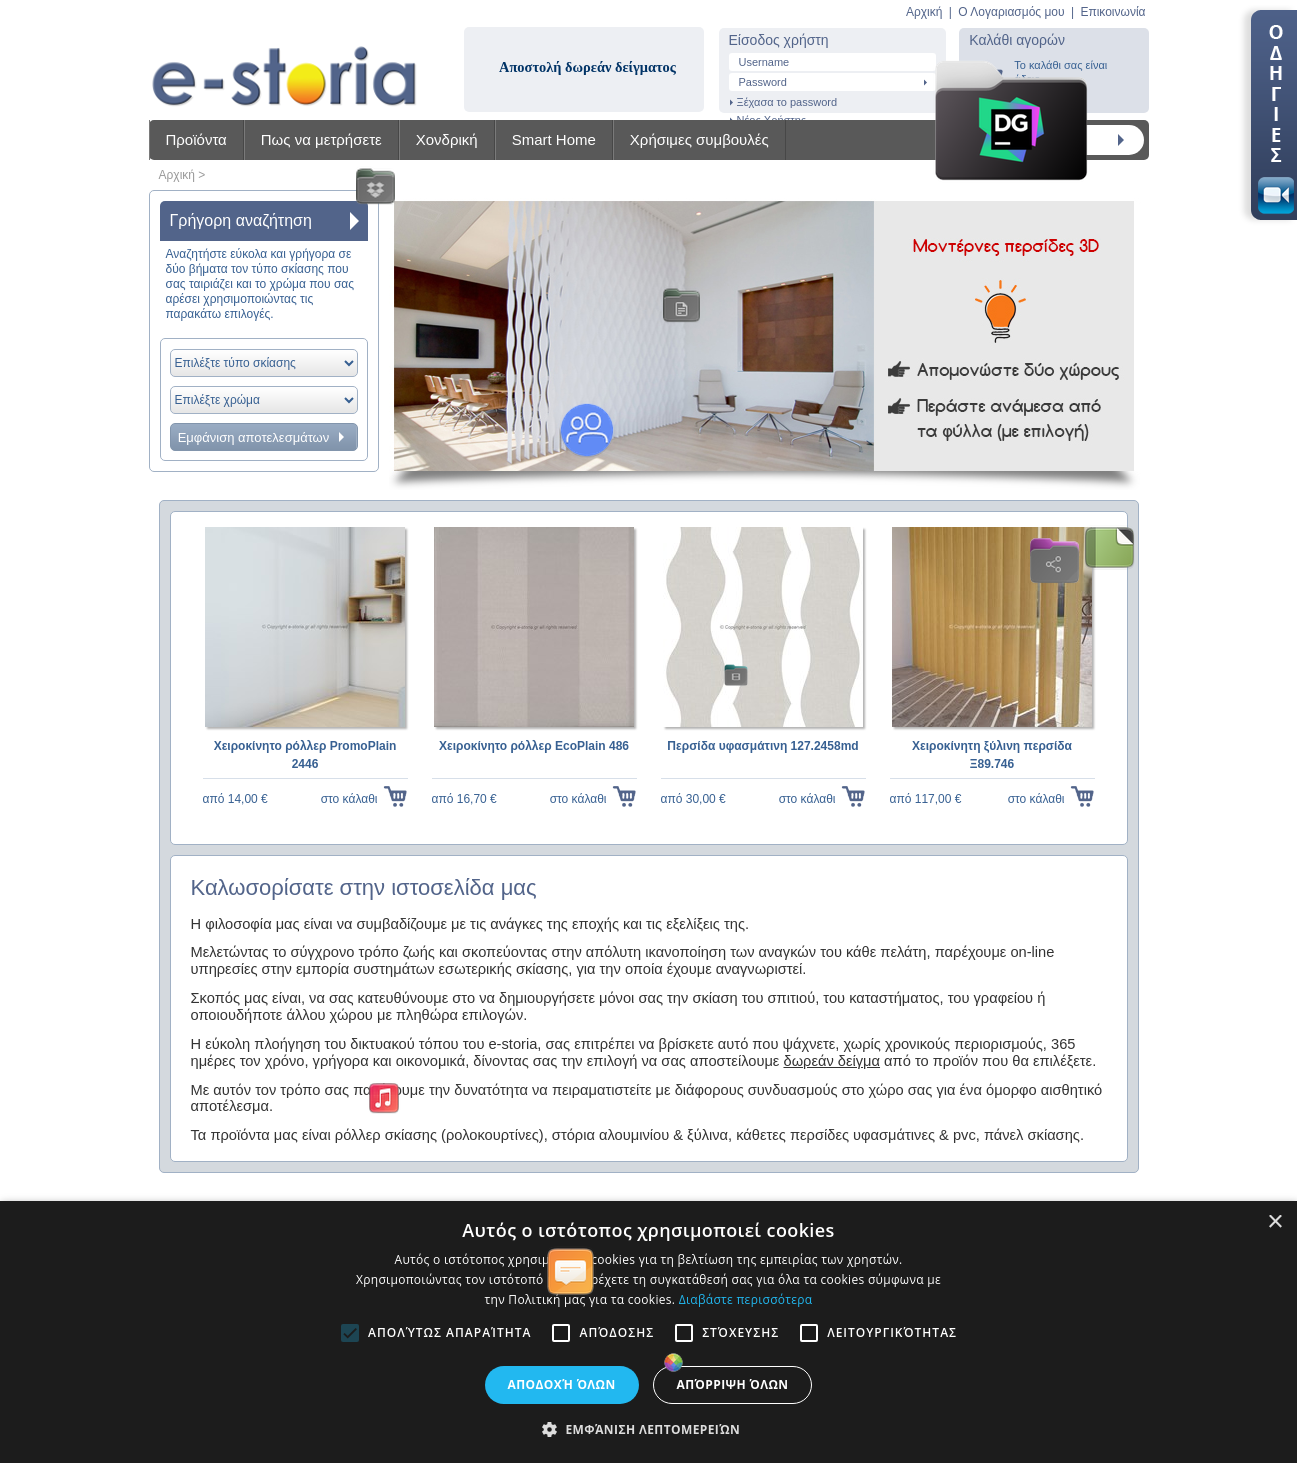 The image size is (1297, 1463). I want to click on open your dropbox folder, so click(375, 185).